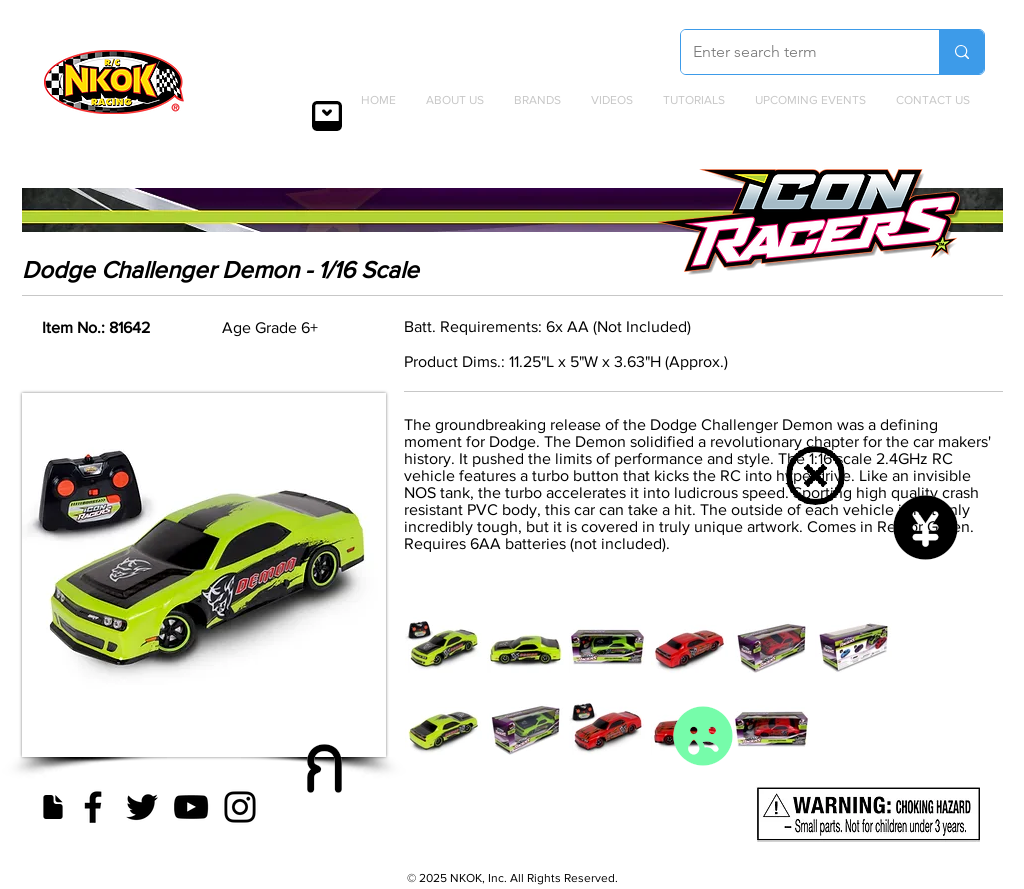 The height and width of the screenshot is (889, 1024). I want to click on indicates an error or something went wrong, so click(703, 736).